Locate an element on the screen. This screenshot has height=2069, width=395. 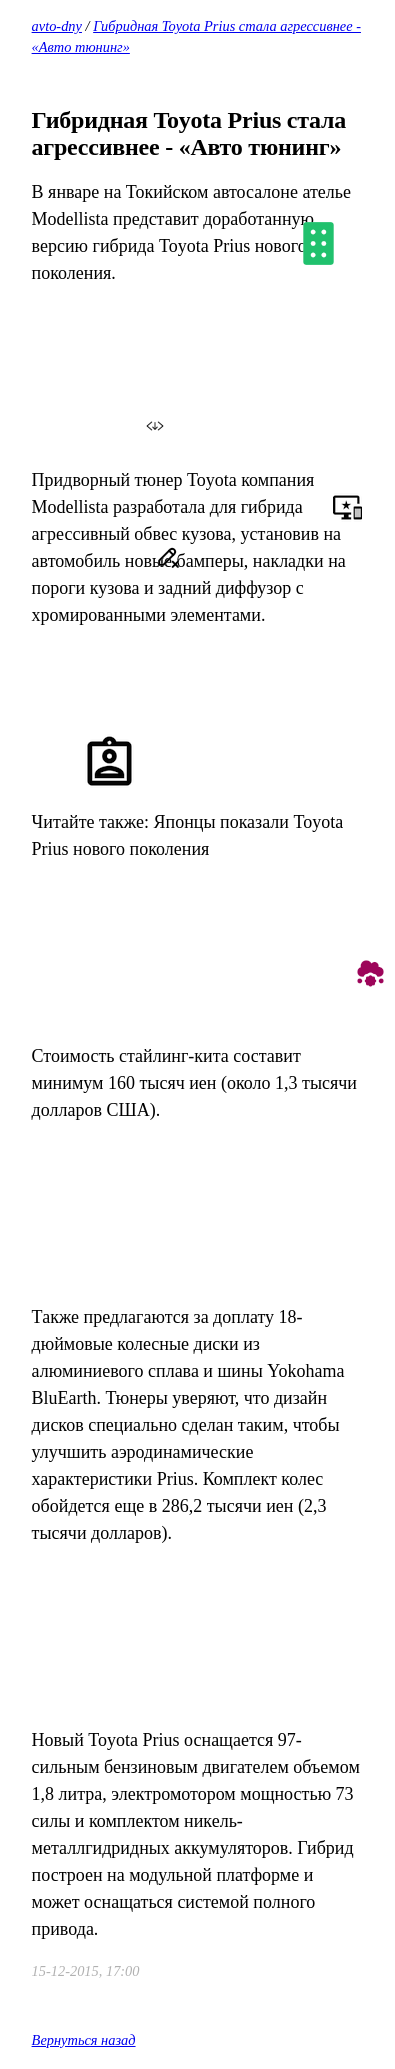
cancel editing mode is located at coordinates (167, 556).